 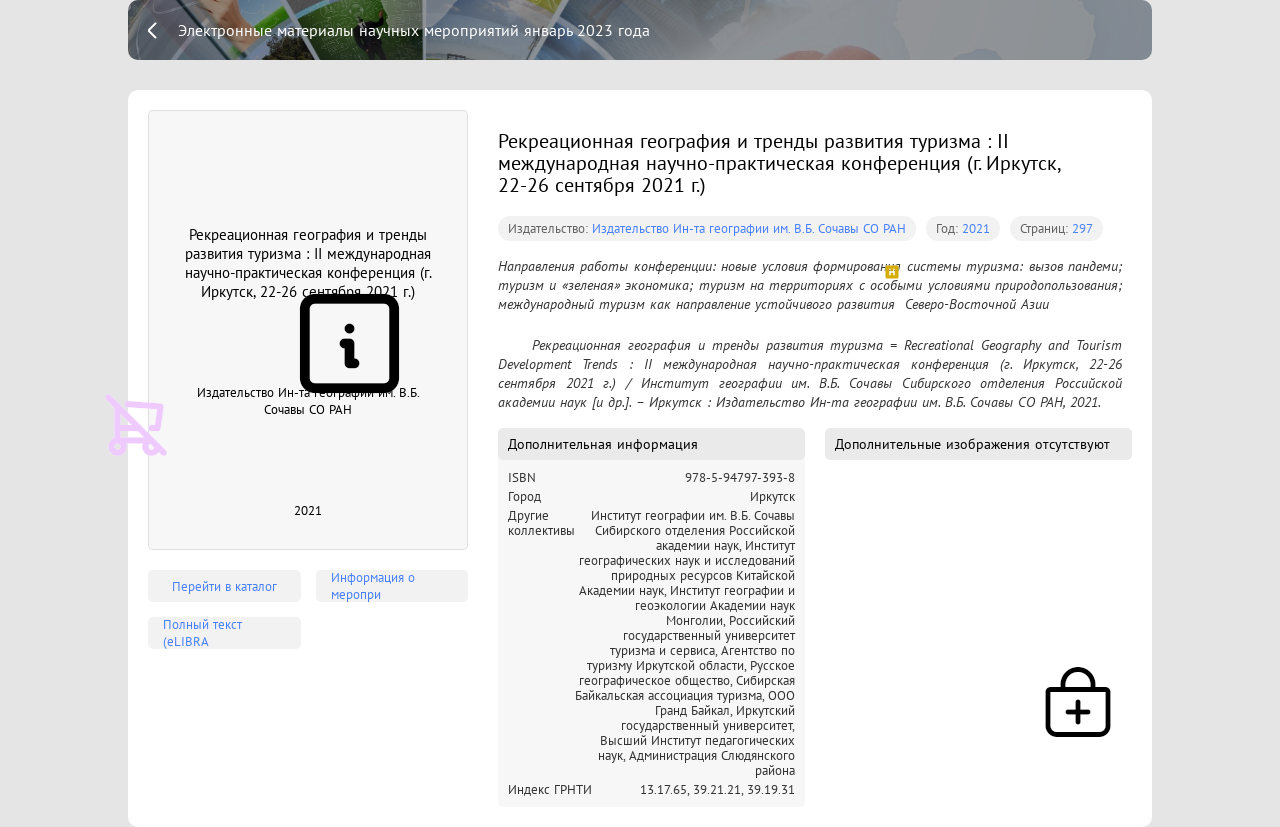 What do you see at coordinates (1078, 702) in the screenshot?
I see `add item to shopping bag` at bounding box center [1078, 702].